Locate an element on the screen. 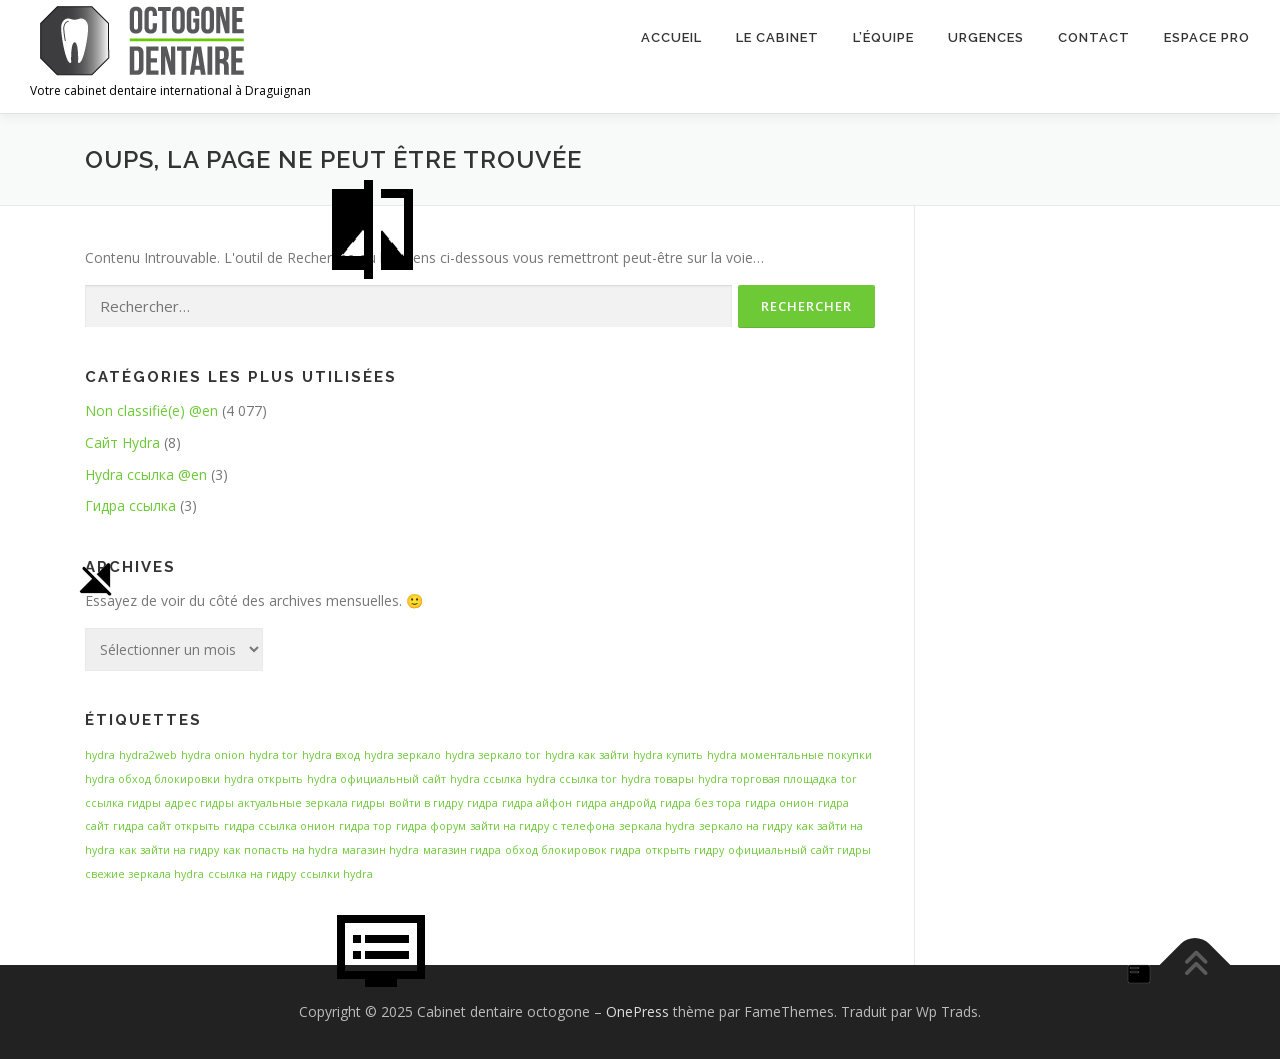 Image resolution: width=1280 pixels, height=1059 pixels. access DVR or recorded content is located at coordinates (381, 951).